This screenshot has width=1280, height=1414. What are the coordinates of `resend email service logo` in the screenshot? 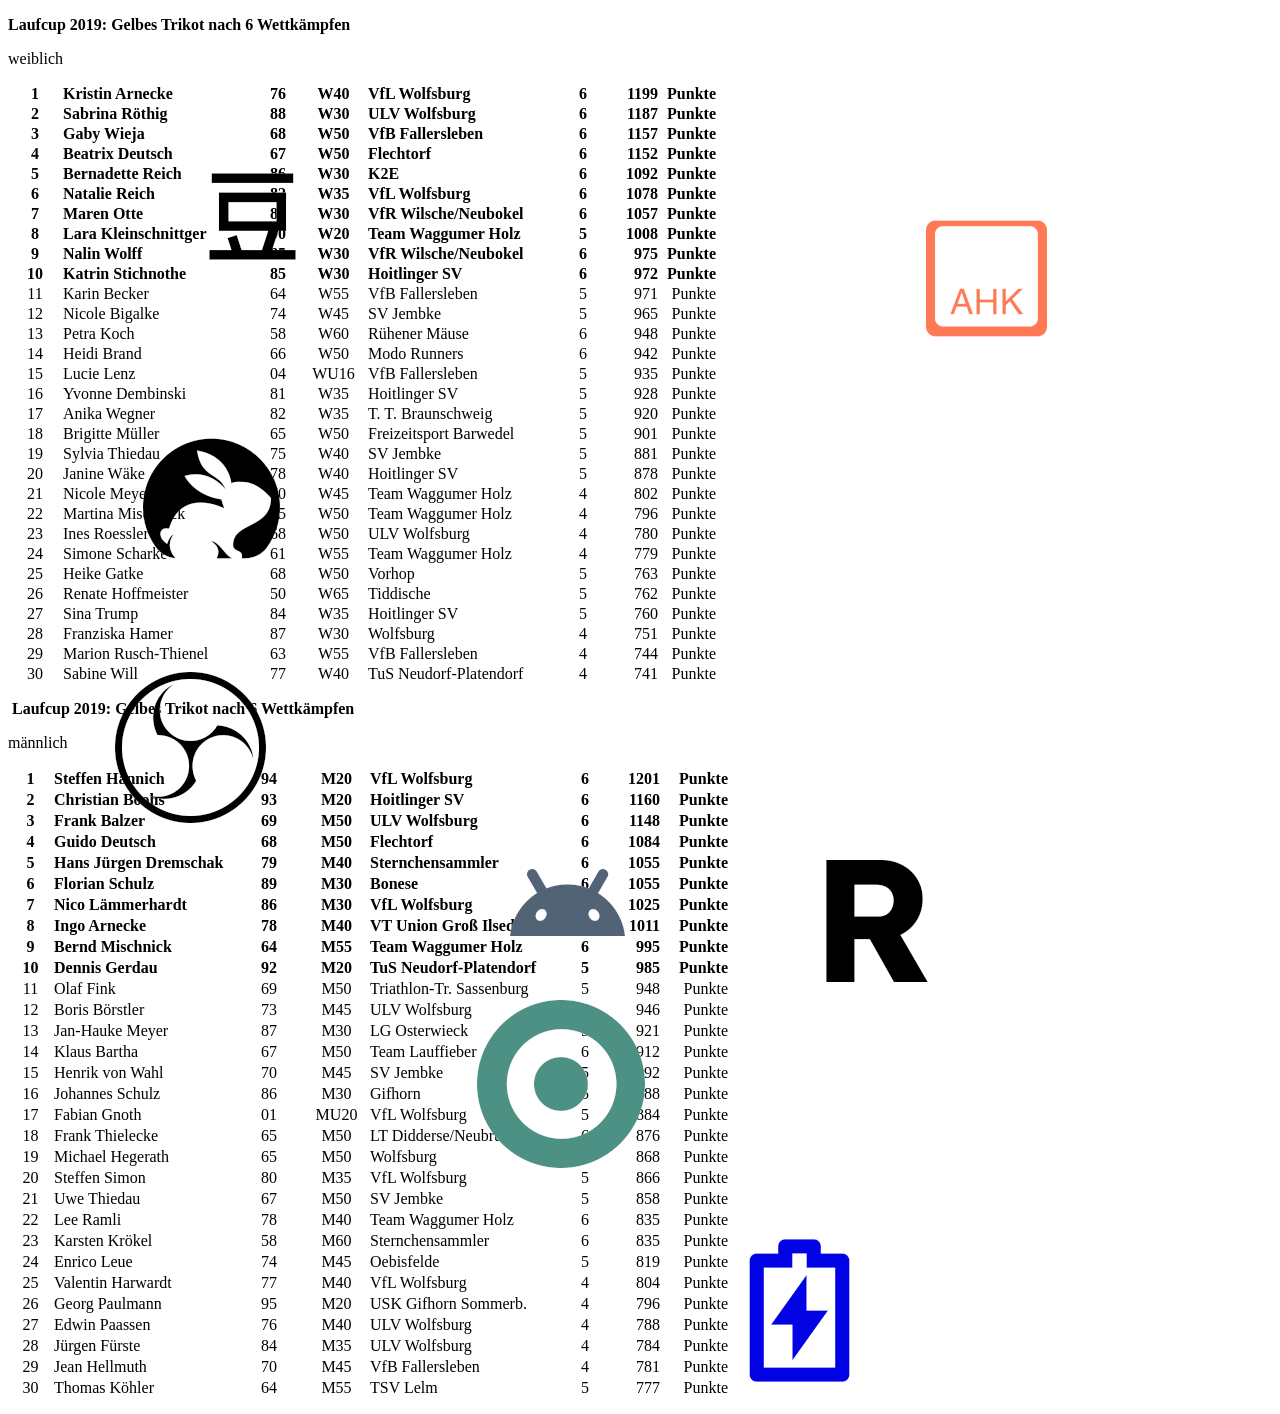 It's located at (877, 921).